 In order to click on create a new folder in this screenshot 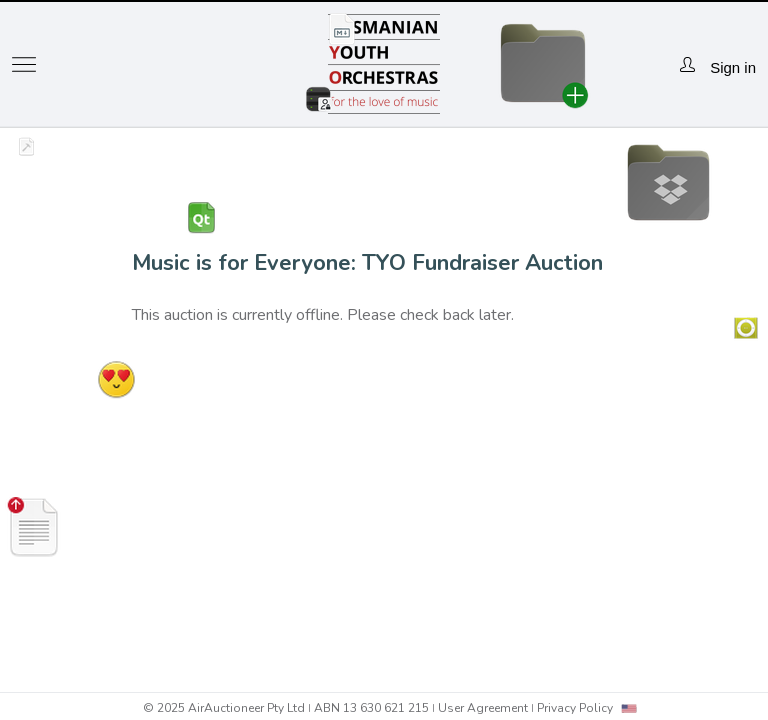, I will do `click(543, 63)`.